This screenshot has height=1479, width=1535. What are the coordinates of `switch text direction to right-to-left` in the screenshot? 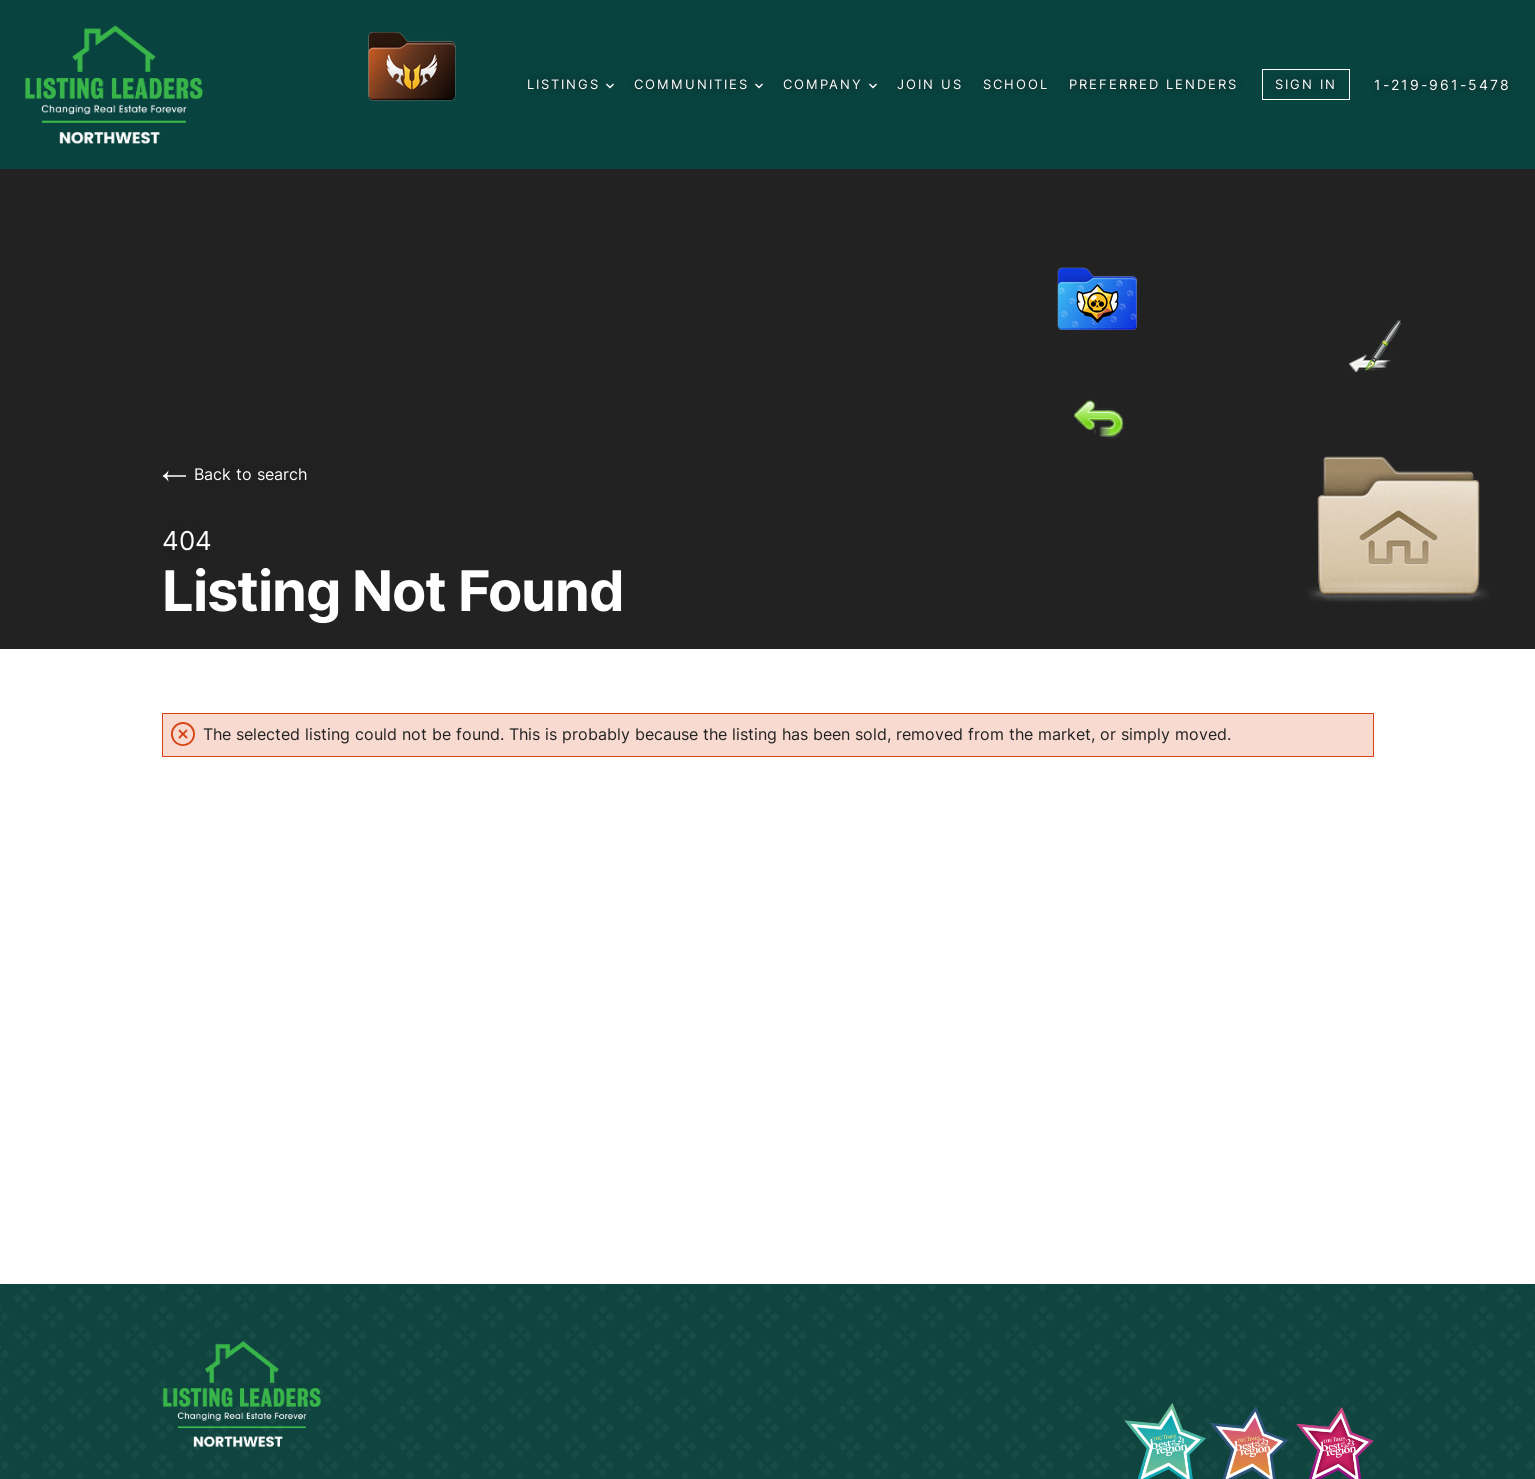 It's located at (1375, 346).